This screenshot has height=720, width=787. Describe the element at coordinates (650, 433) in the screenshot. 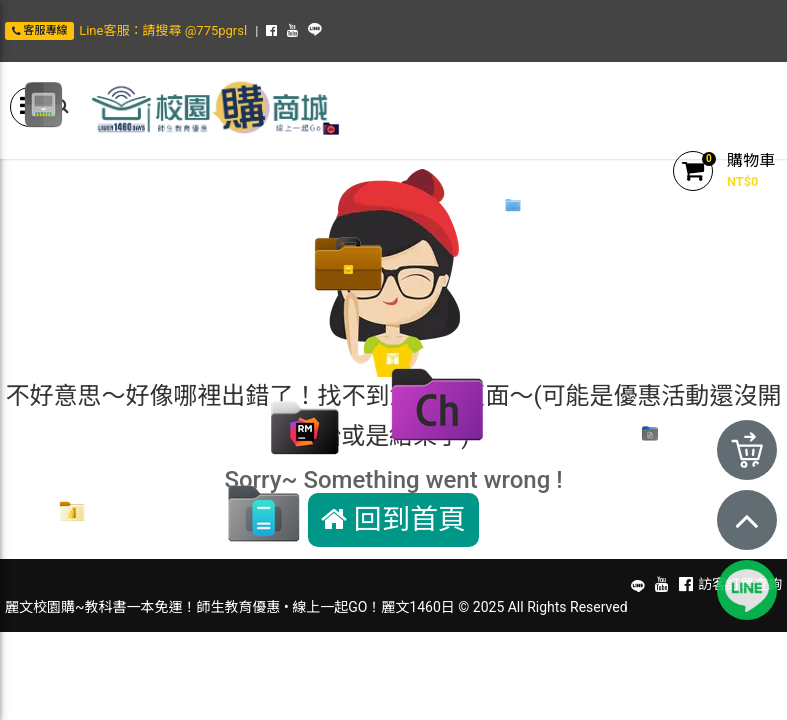

I see `open your documents folder` at that location.